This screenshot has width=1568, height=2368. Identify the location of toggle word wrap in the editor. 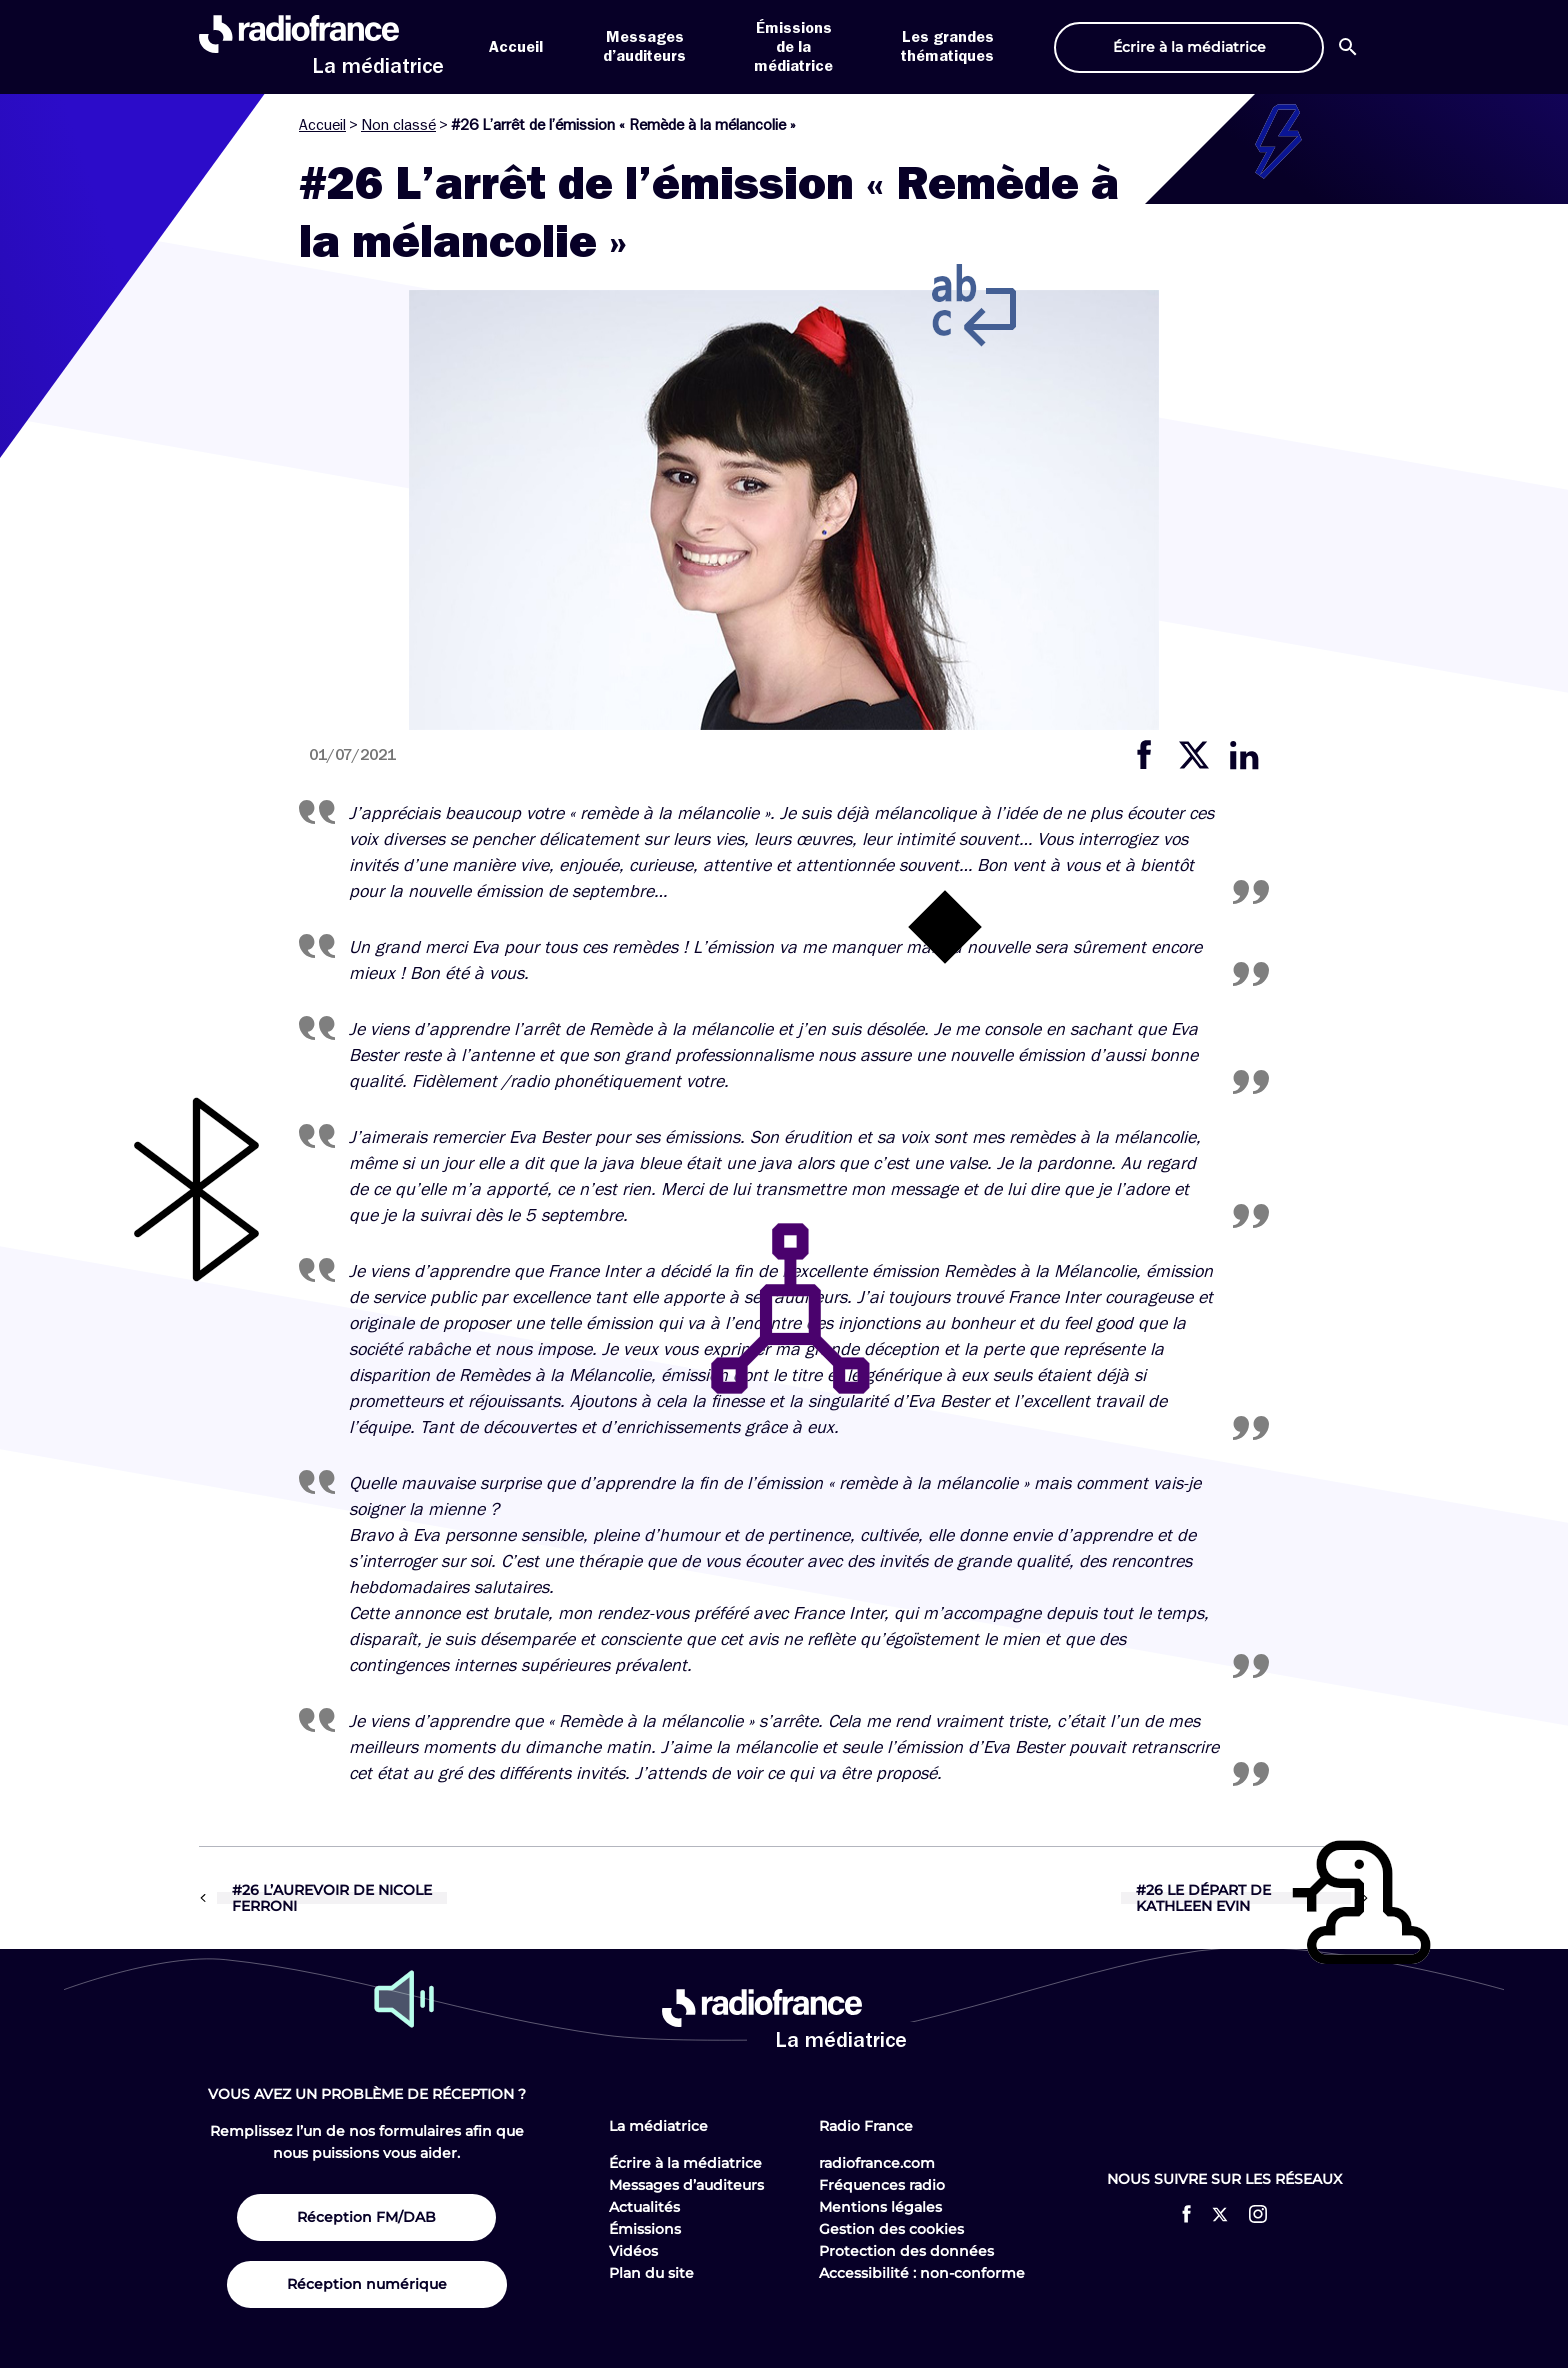
(974, 306).